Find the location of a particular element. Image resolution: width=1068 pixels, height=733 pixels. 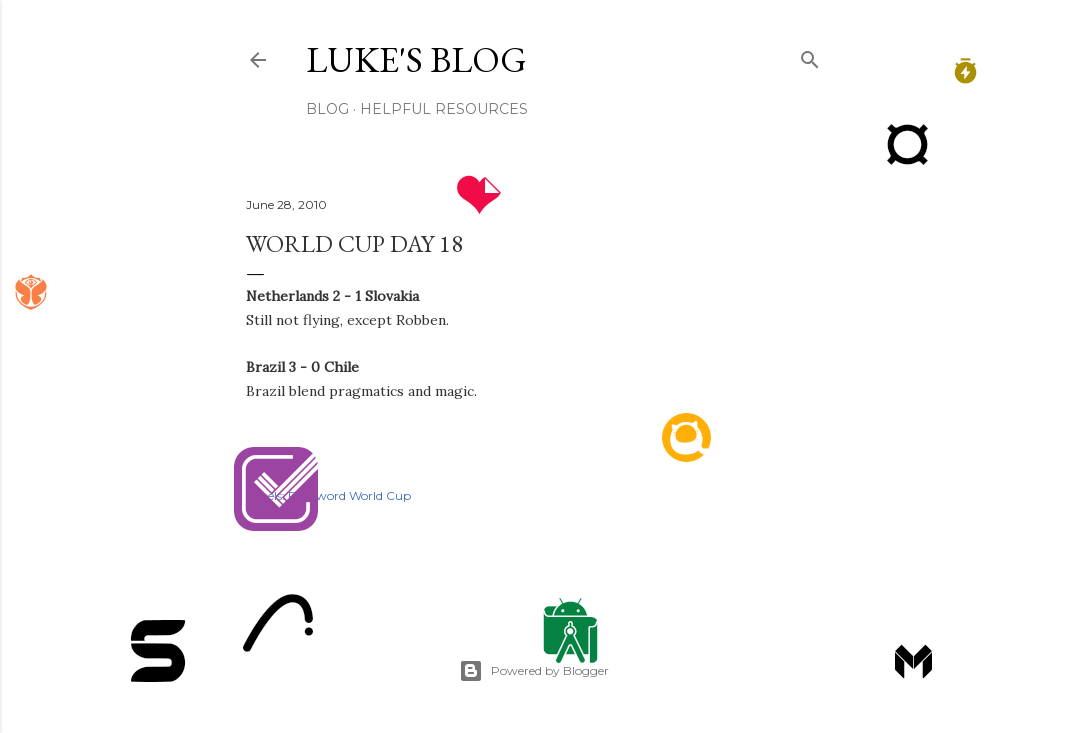

Tomorrowland music festival official logo is located at coordinates (31, 292).